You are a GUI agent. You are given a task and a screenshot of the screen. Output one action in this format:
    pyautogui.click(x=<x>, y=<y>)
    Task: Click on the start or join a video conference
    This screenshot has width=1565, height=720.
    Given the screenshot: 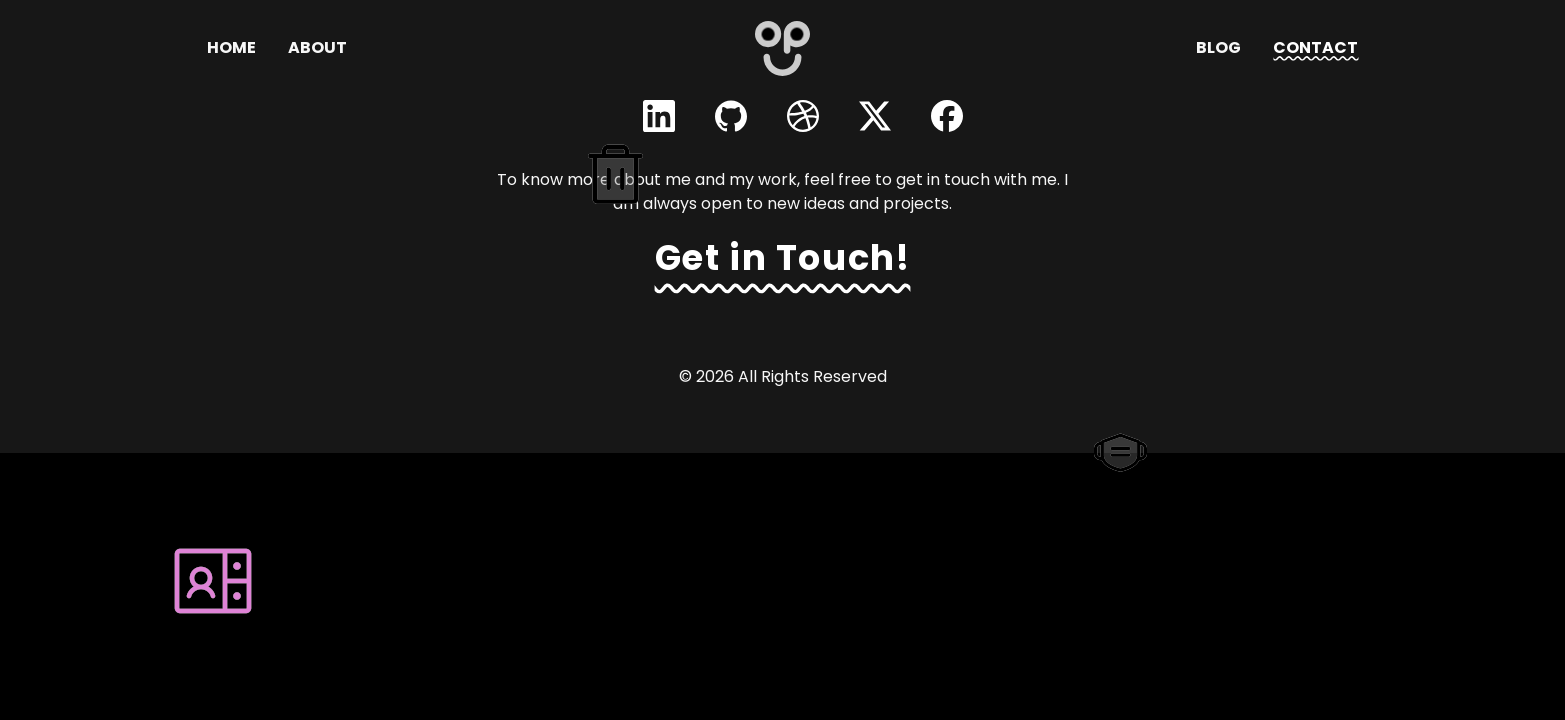 What is the action you would take?
    pyautogui.click(x=213, y=581)
    